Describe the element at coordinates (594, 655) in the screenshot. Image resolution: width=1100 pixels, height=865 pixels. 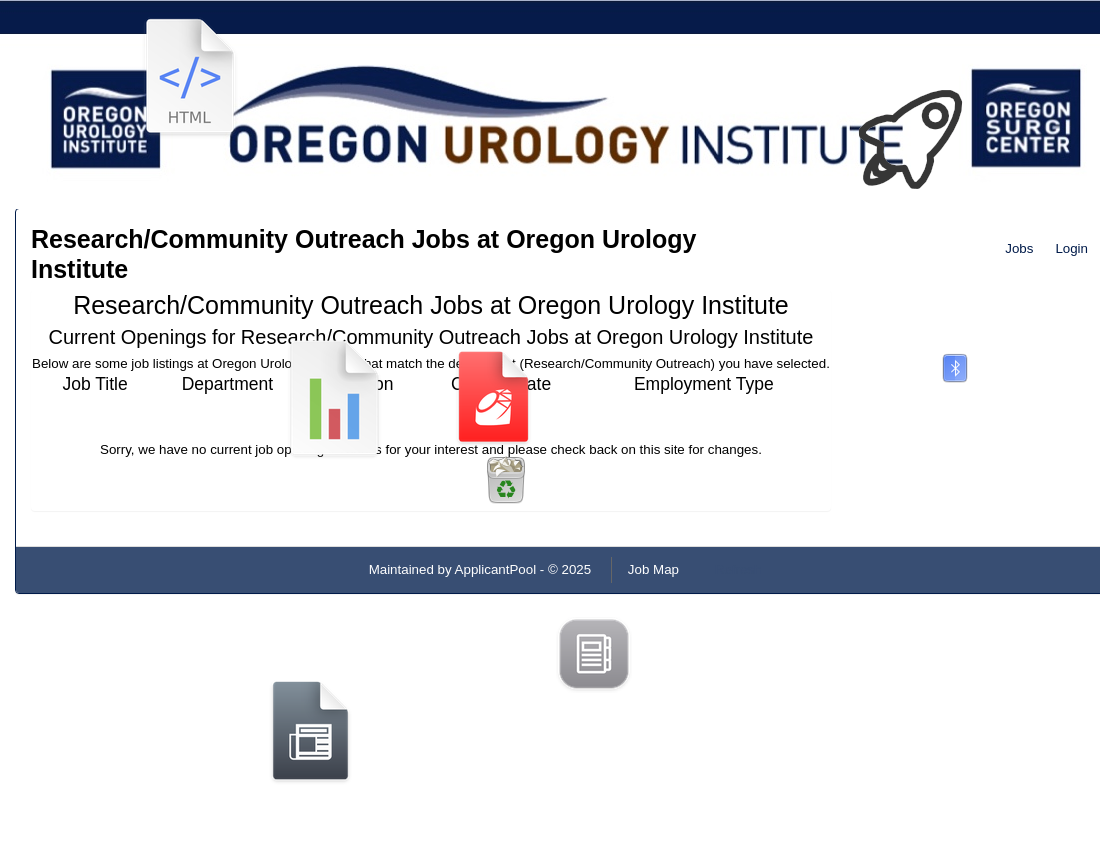
I see `view release notes and software updates` at that location.